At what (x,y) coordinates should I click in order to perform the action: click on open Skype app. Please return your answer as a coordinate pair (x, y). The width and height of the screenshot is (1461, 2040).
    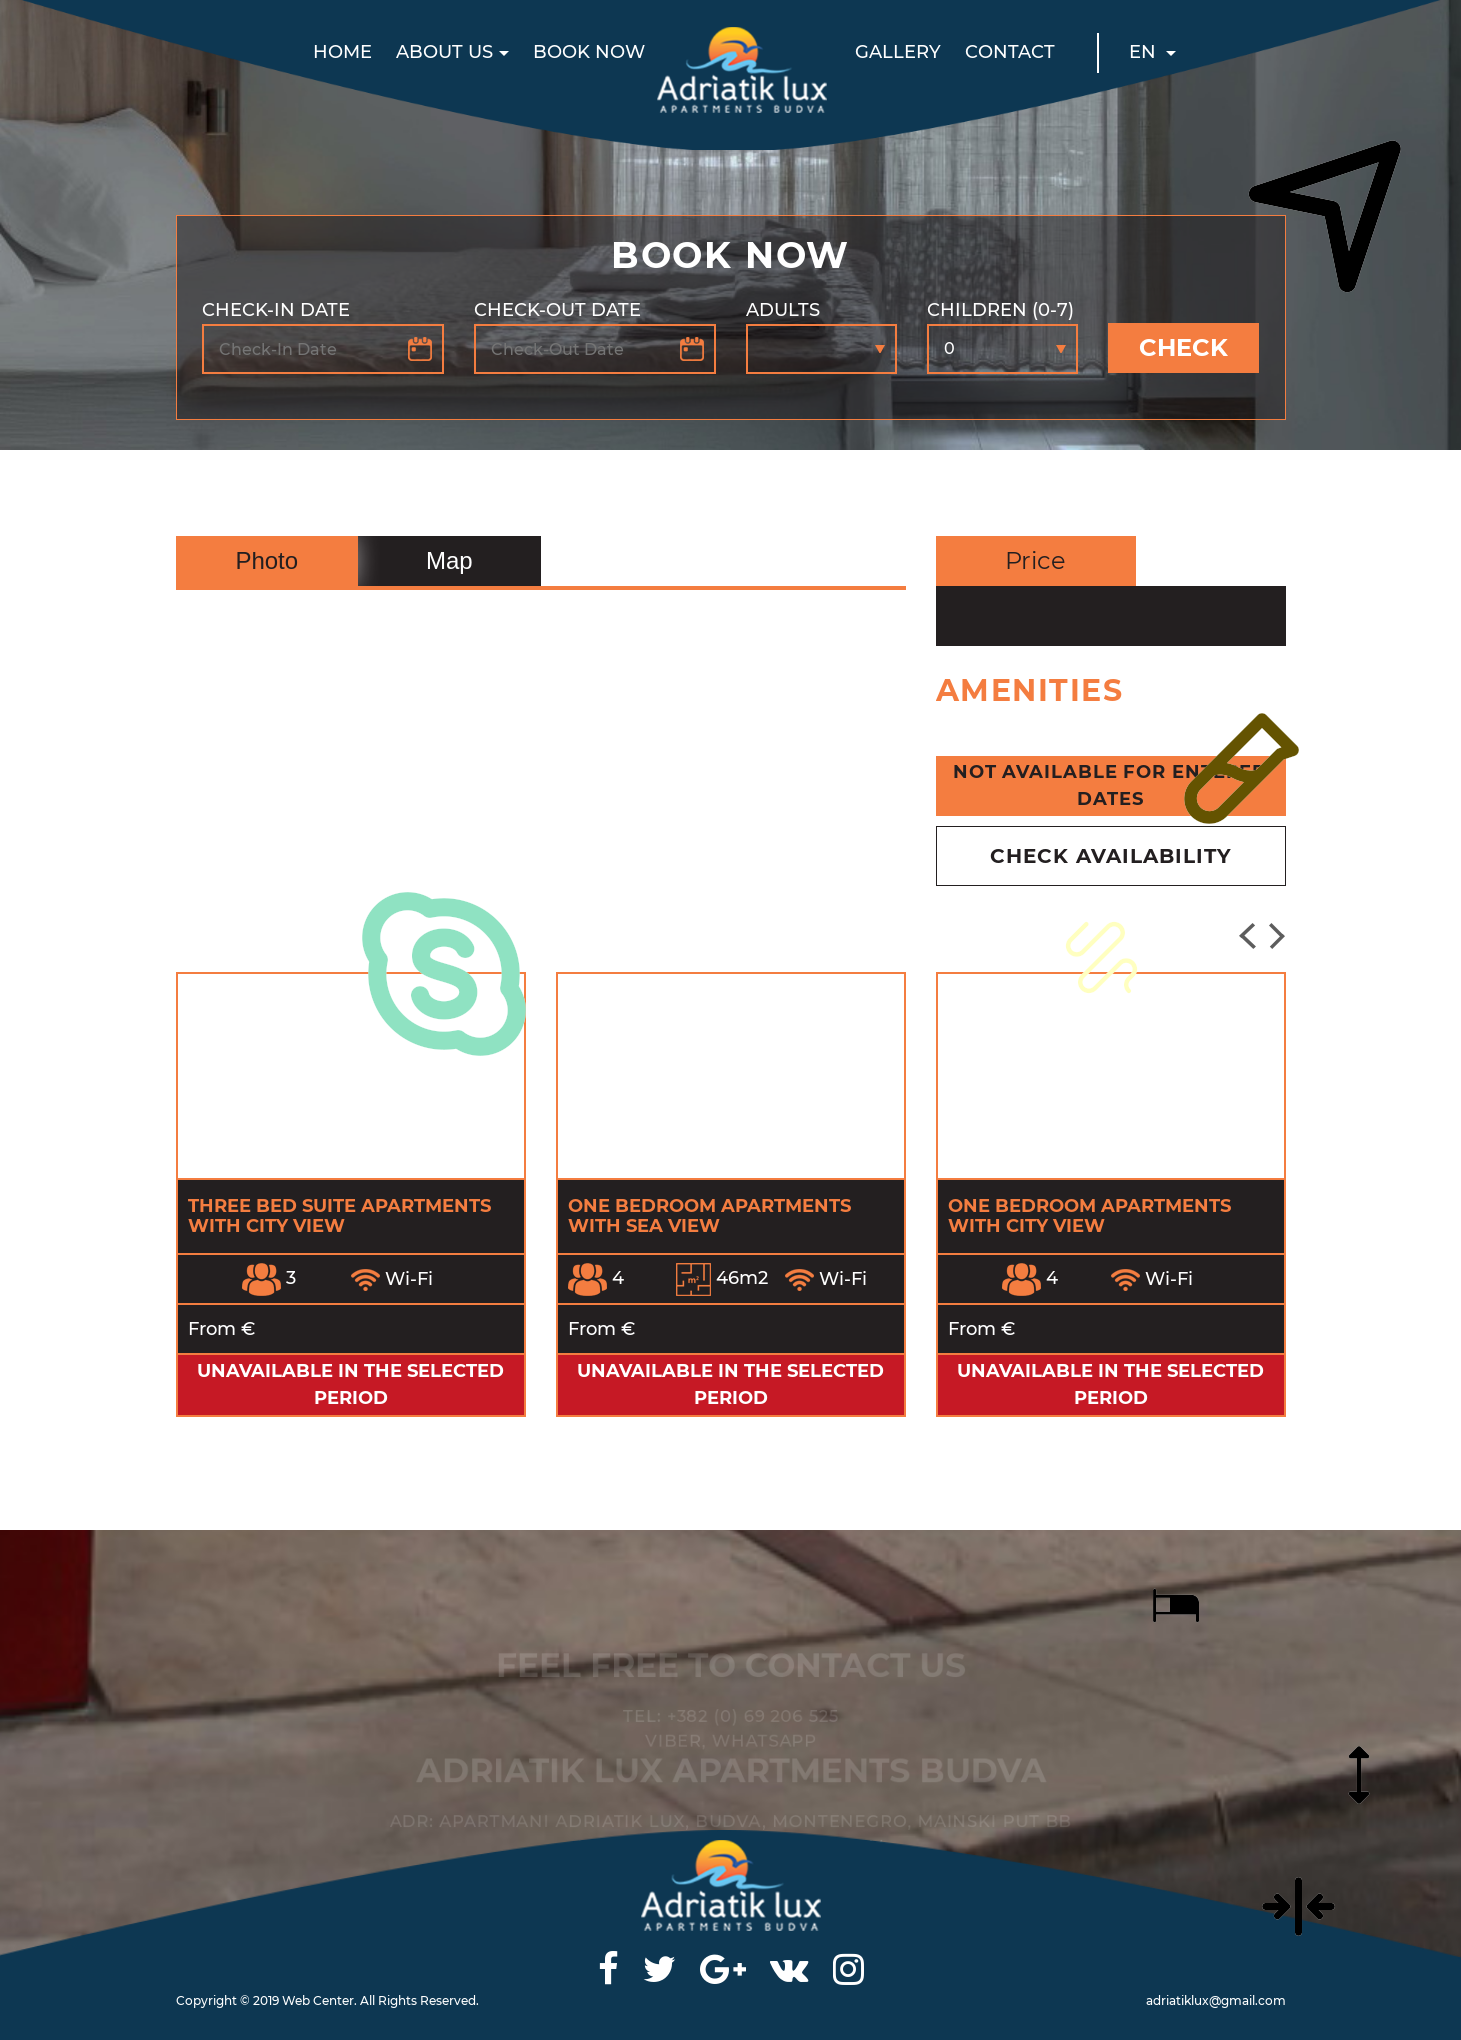
    Looking at the image, I should click on (444, 974).